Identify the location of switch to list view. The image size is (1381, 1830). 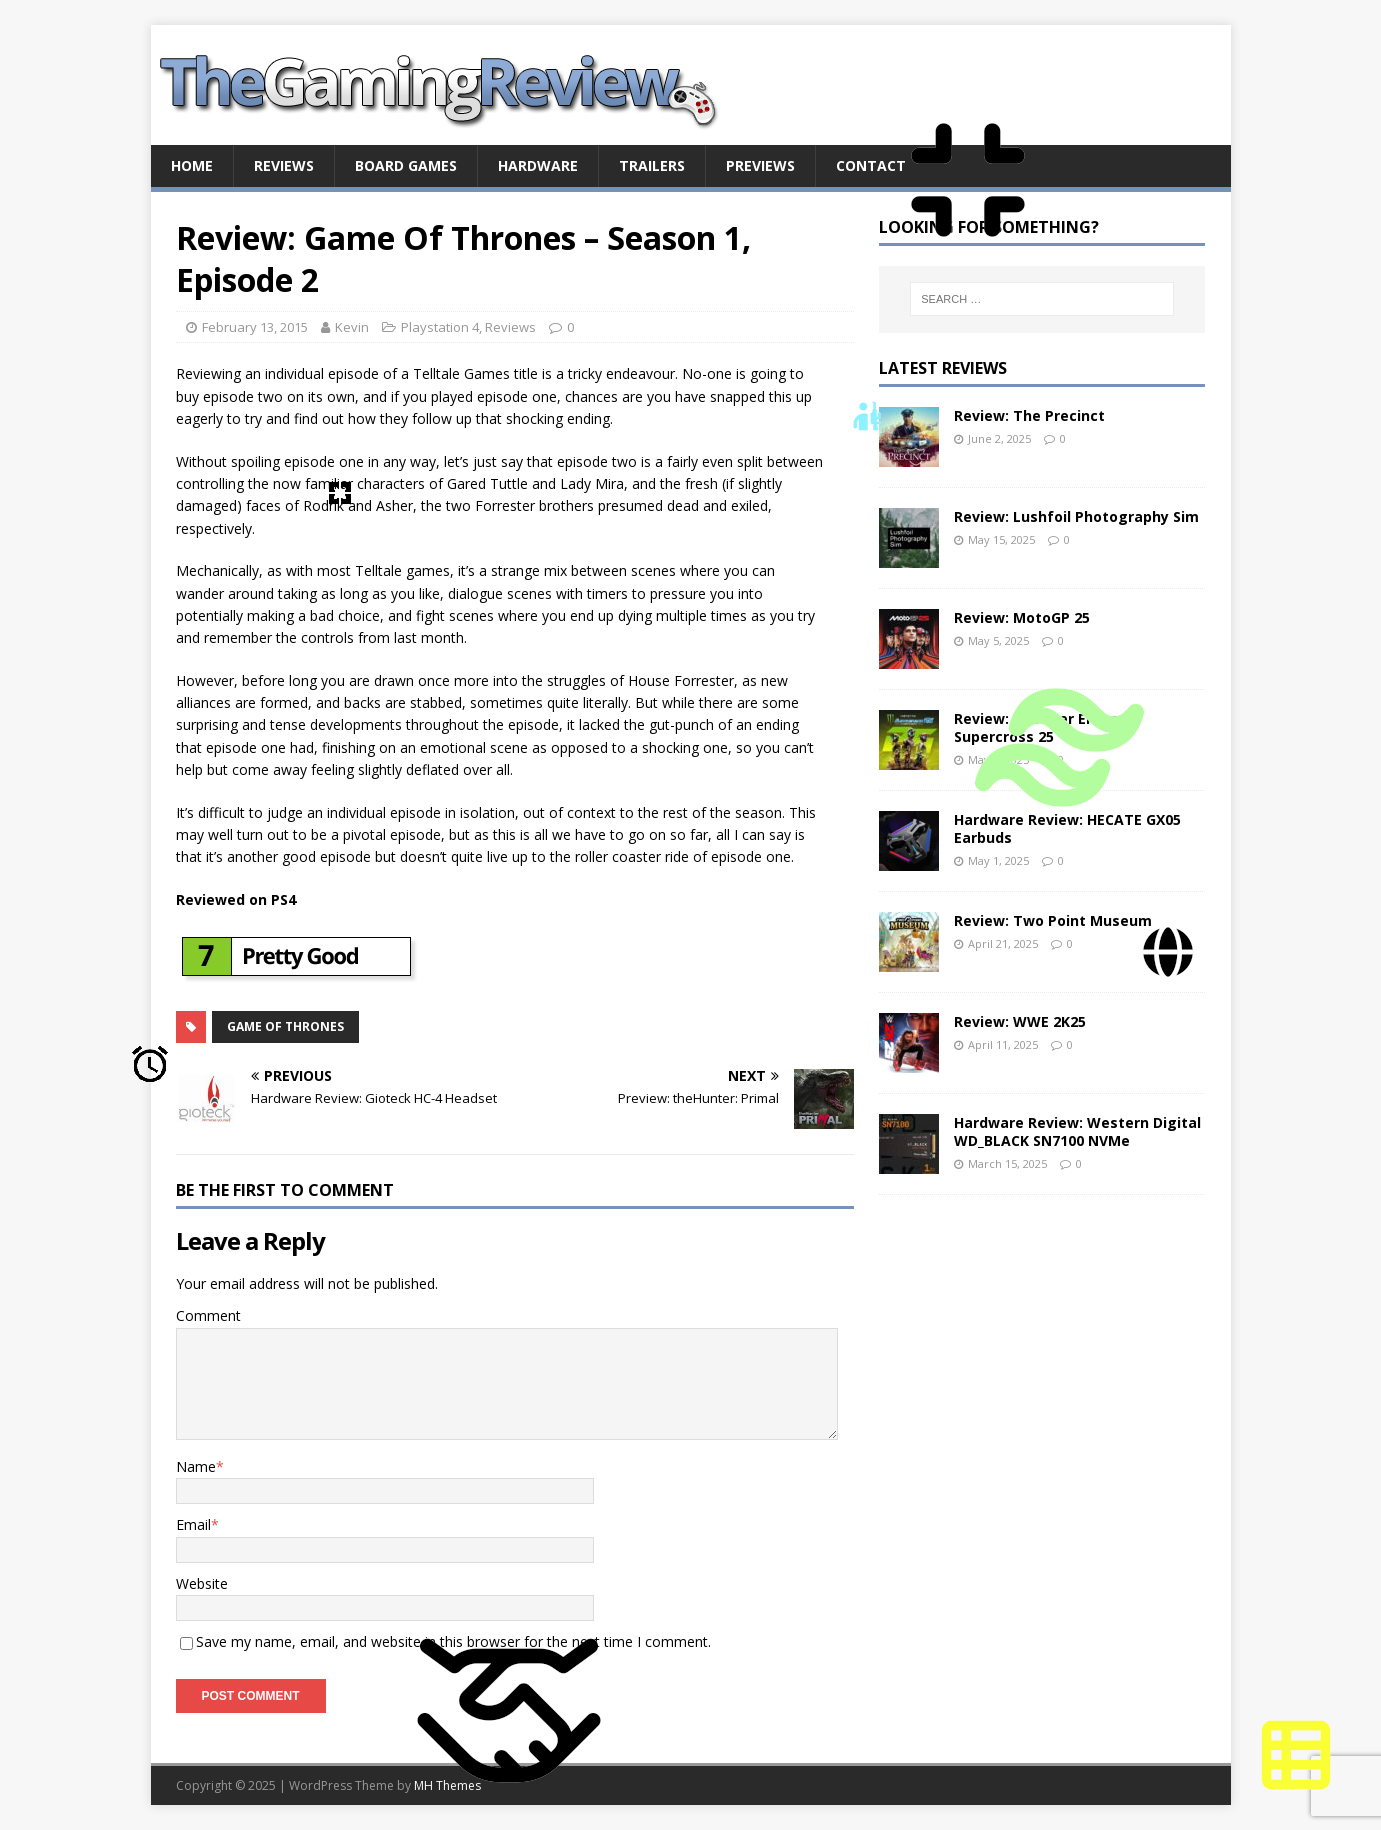
(1296, 1755).